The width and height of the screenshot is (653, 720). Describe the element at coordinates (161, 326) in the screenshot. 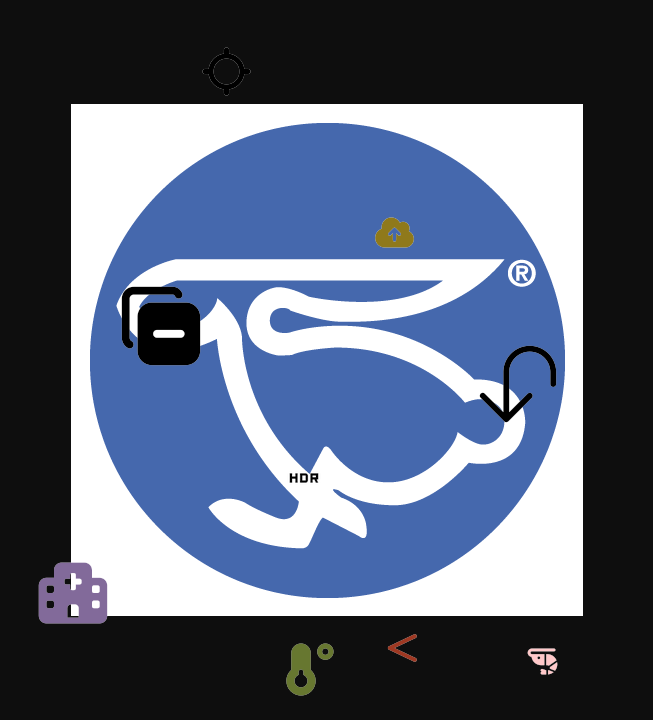

I see `remove an item from clipboard` at that location.